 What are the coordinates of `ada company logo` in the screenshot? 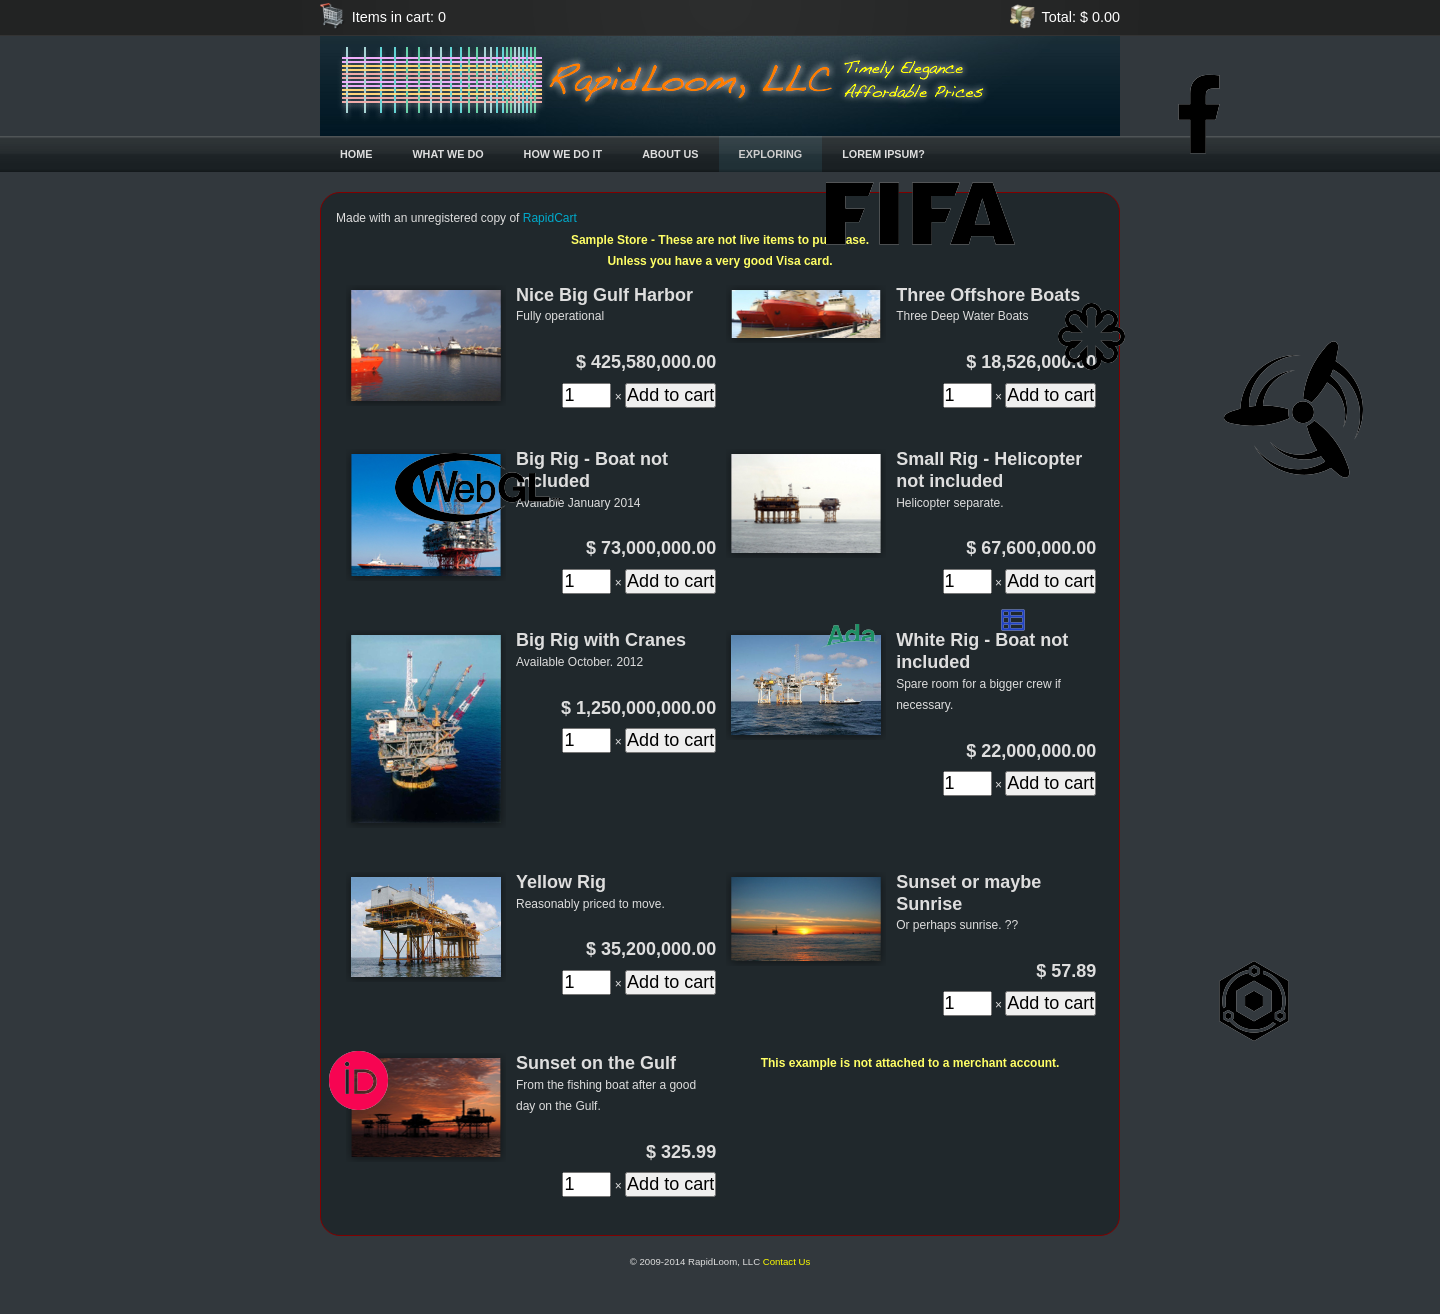 It's located at (849, 636).